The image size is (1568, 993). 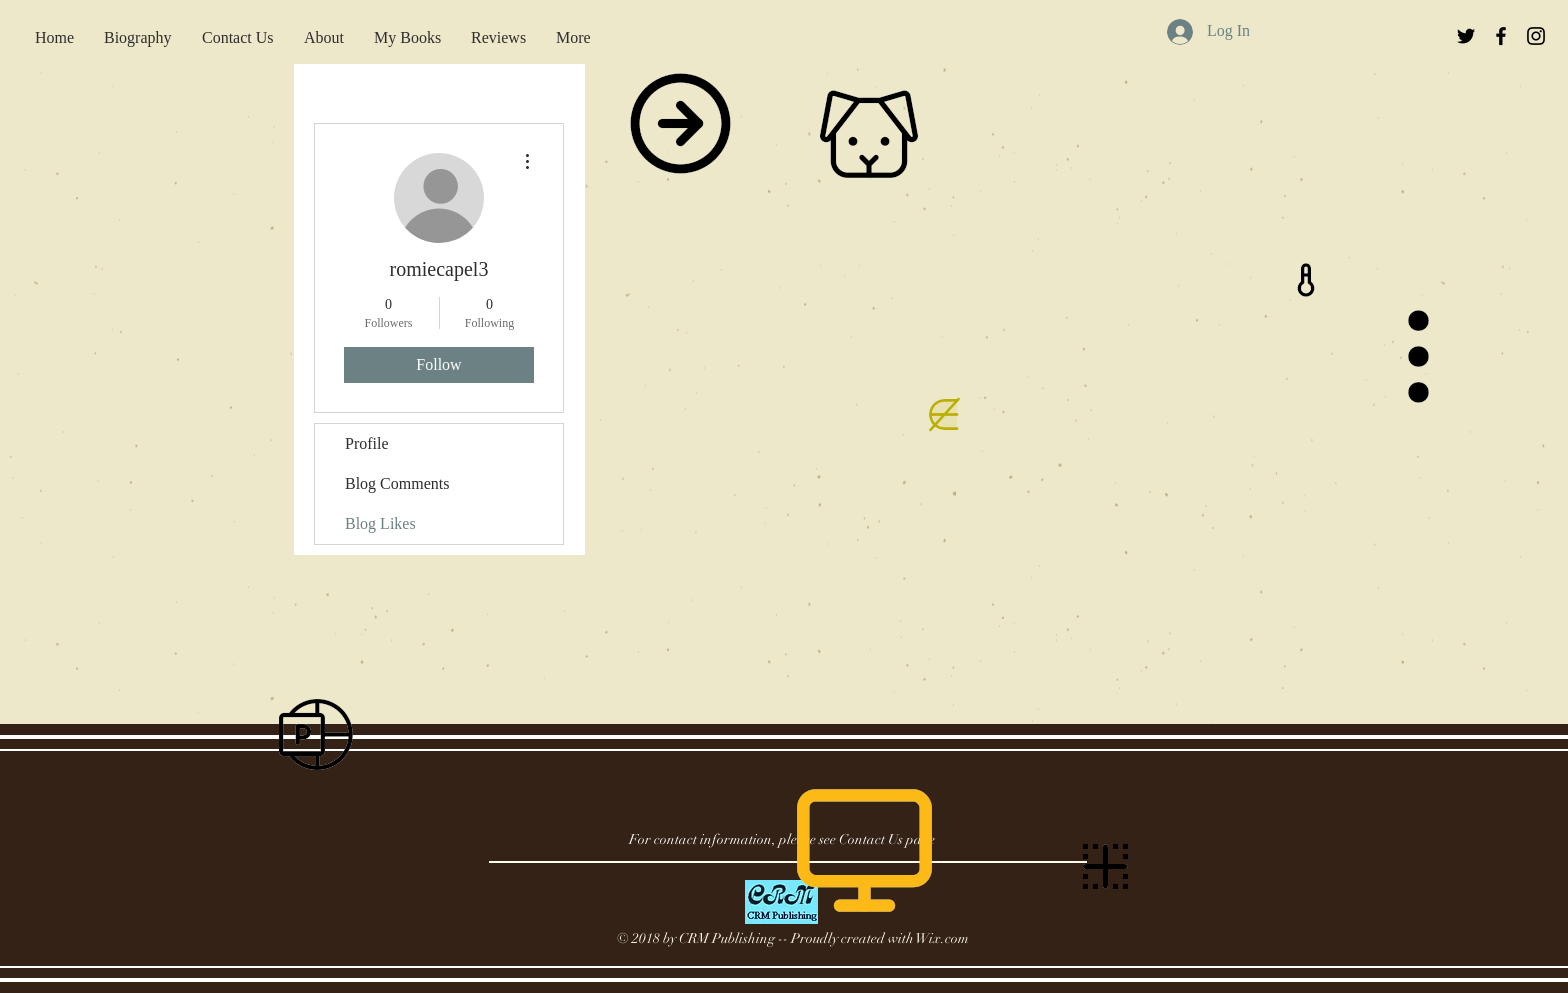 What do you see at coordinates (944, 414) in the screenshot?
I see `indicates an item is not a member of a set` at bounding box center [944, 414].